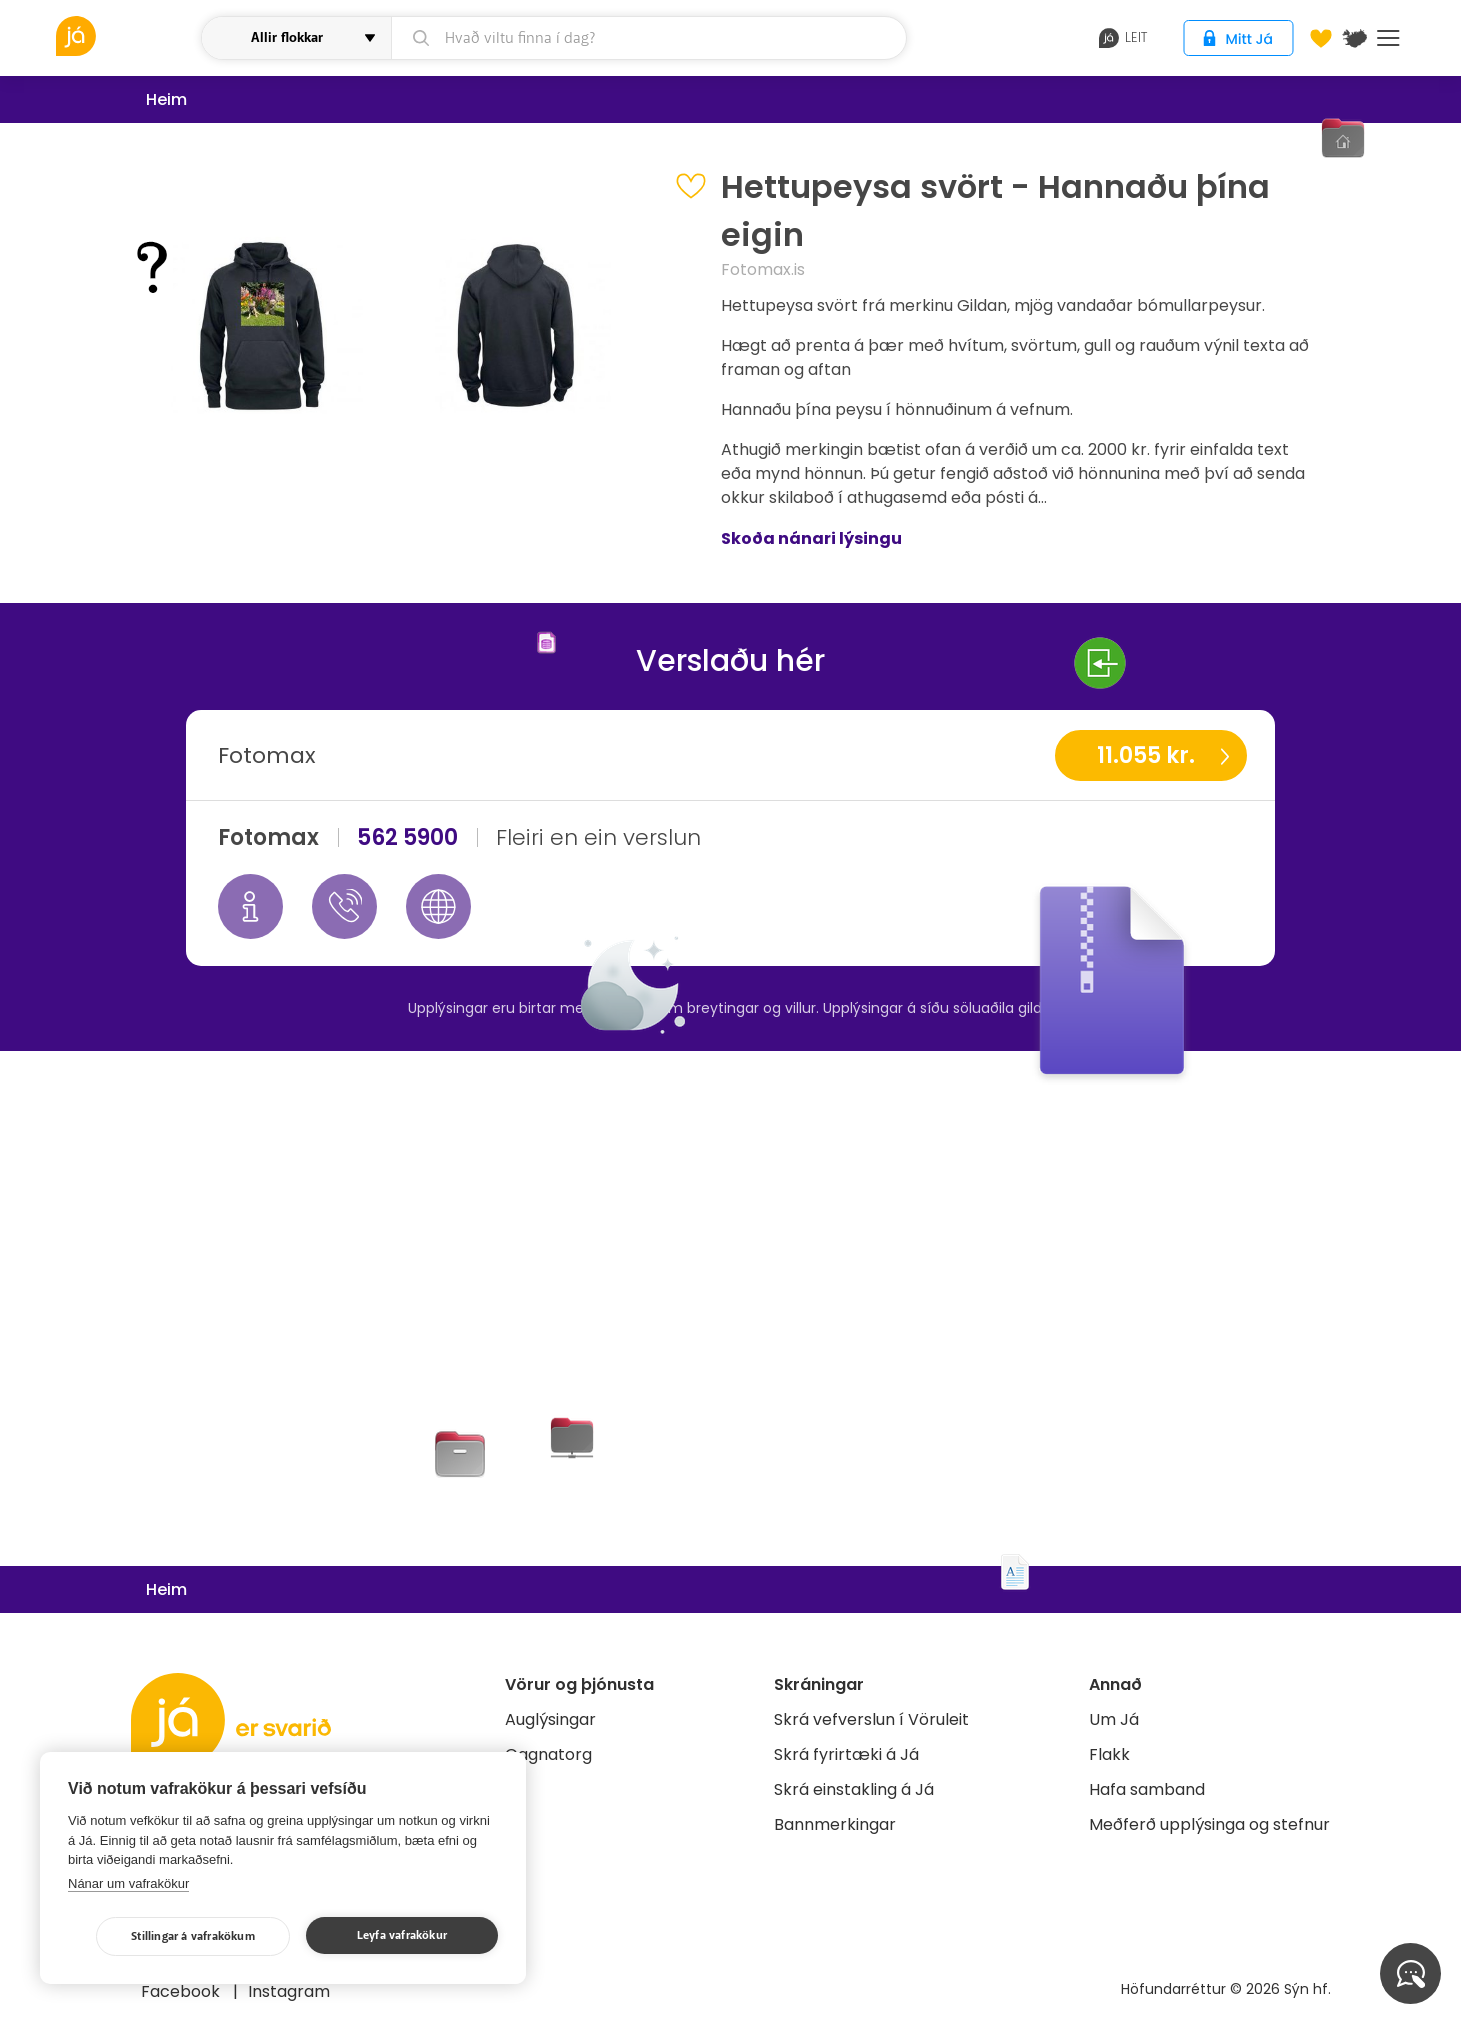 This screenshot has width=1461, height=2024. What do you see at coordinates (154, 269) in the screenshot?
I see `access help documentation or support` at bounding box center [154, 269].